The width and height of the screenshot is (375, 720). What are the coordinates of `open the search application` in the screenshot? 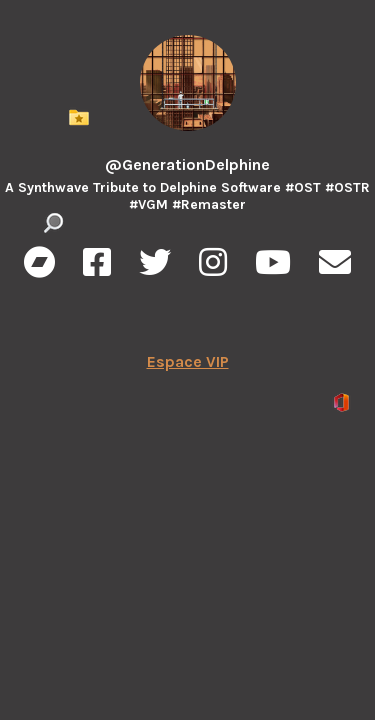 It's located at (53, 222).